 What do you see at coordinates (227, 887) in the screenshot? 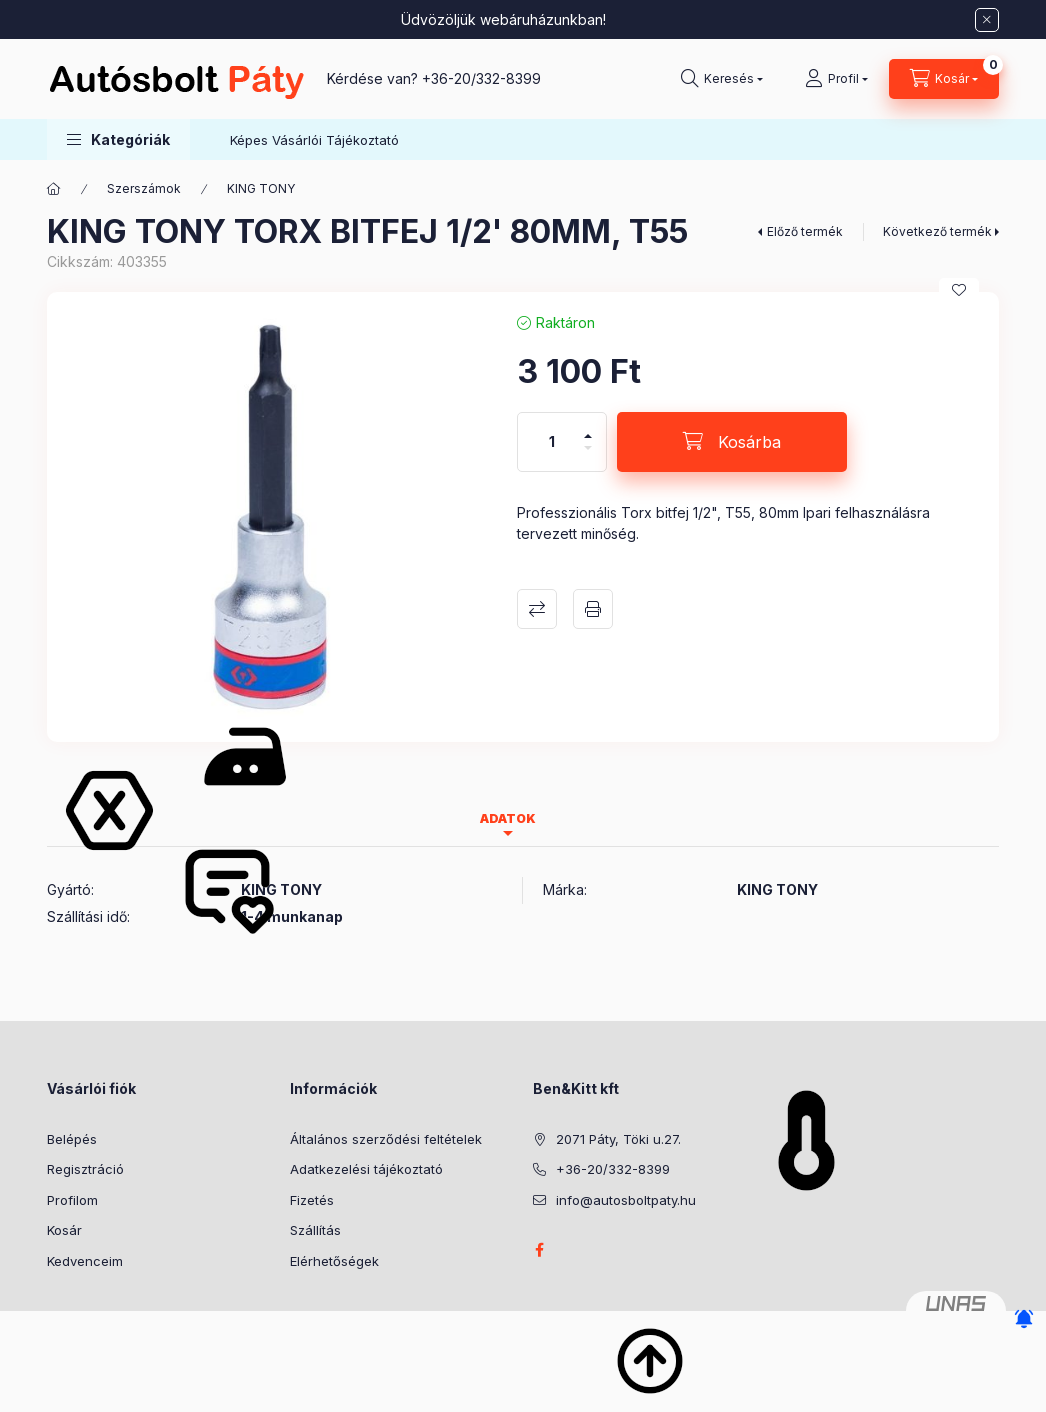
I see `view liked or favorited messages` at bounding box center [227, 887].